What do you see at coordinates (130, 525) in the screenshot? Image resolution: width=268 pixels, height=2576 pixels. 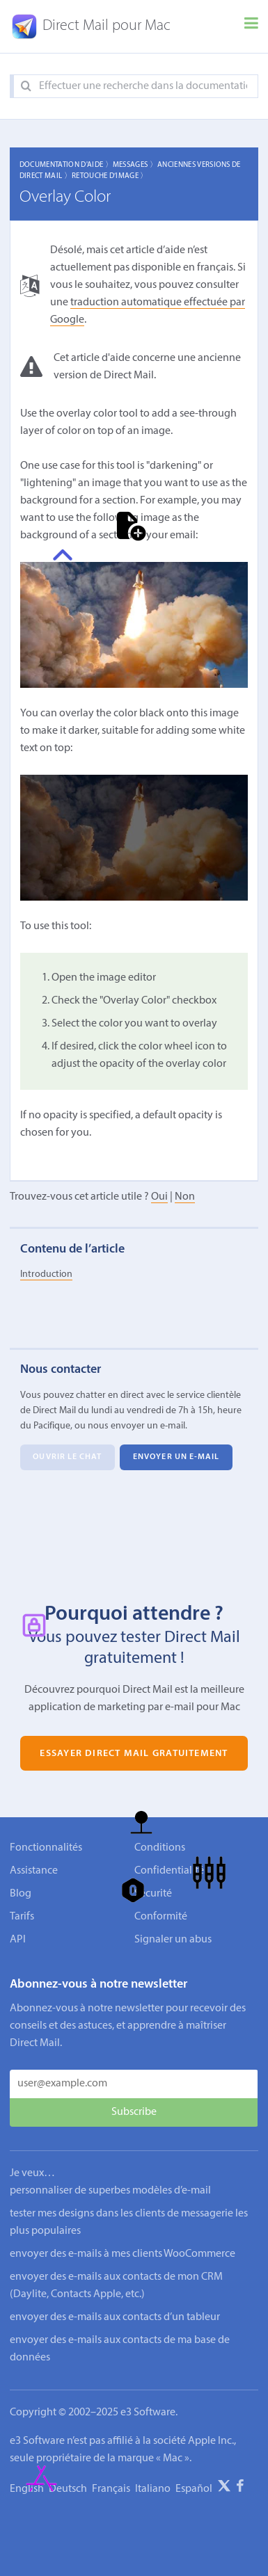 I see `create a new file` at bounding box center [130, 525].